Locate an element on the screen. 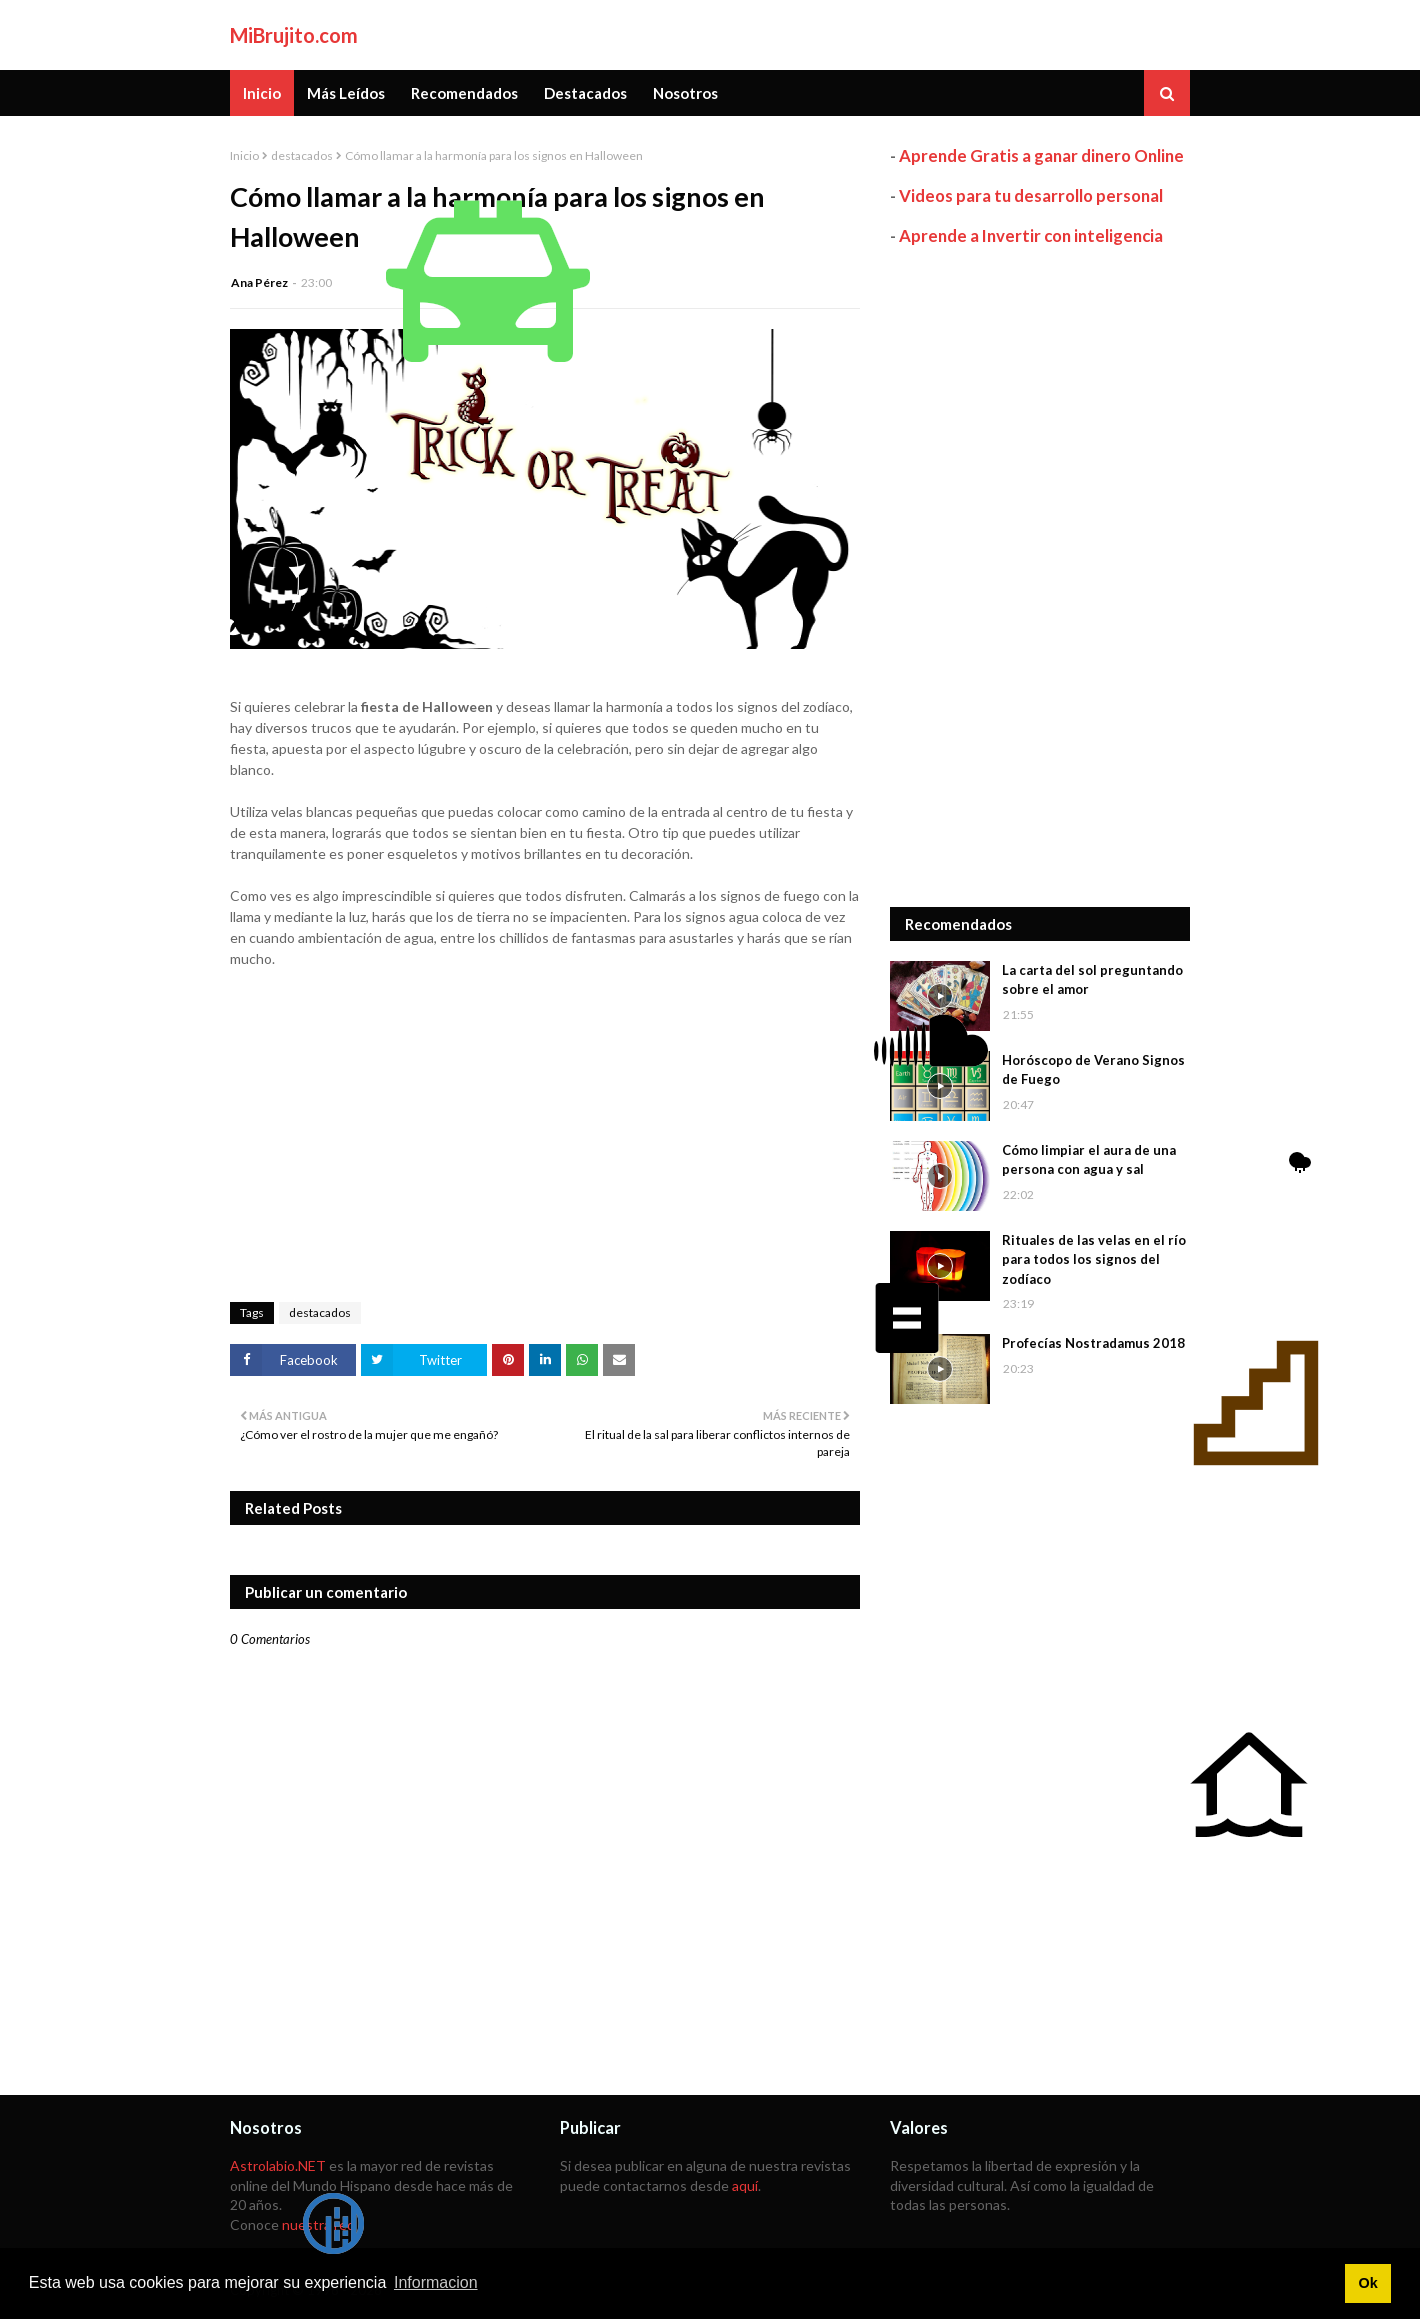 The height and width of the screenshot is (2319, 1420). open soundcloud app is located at coordinates (931, 1038).